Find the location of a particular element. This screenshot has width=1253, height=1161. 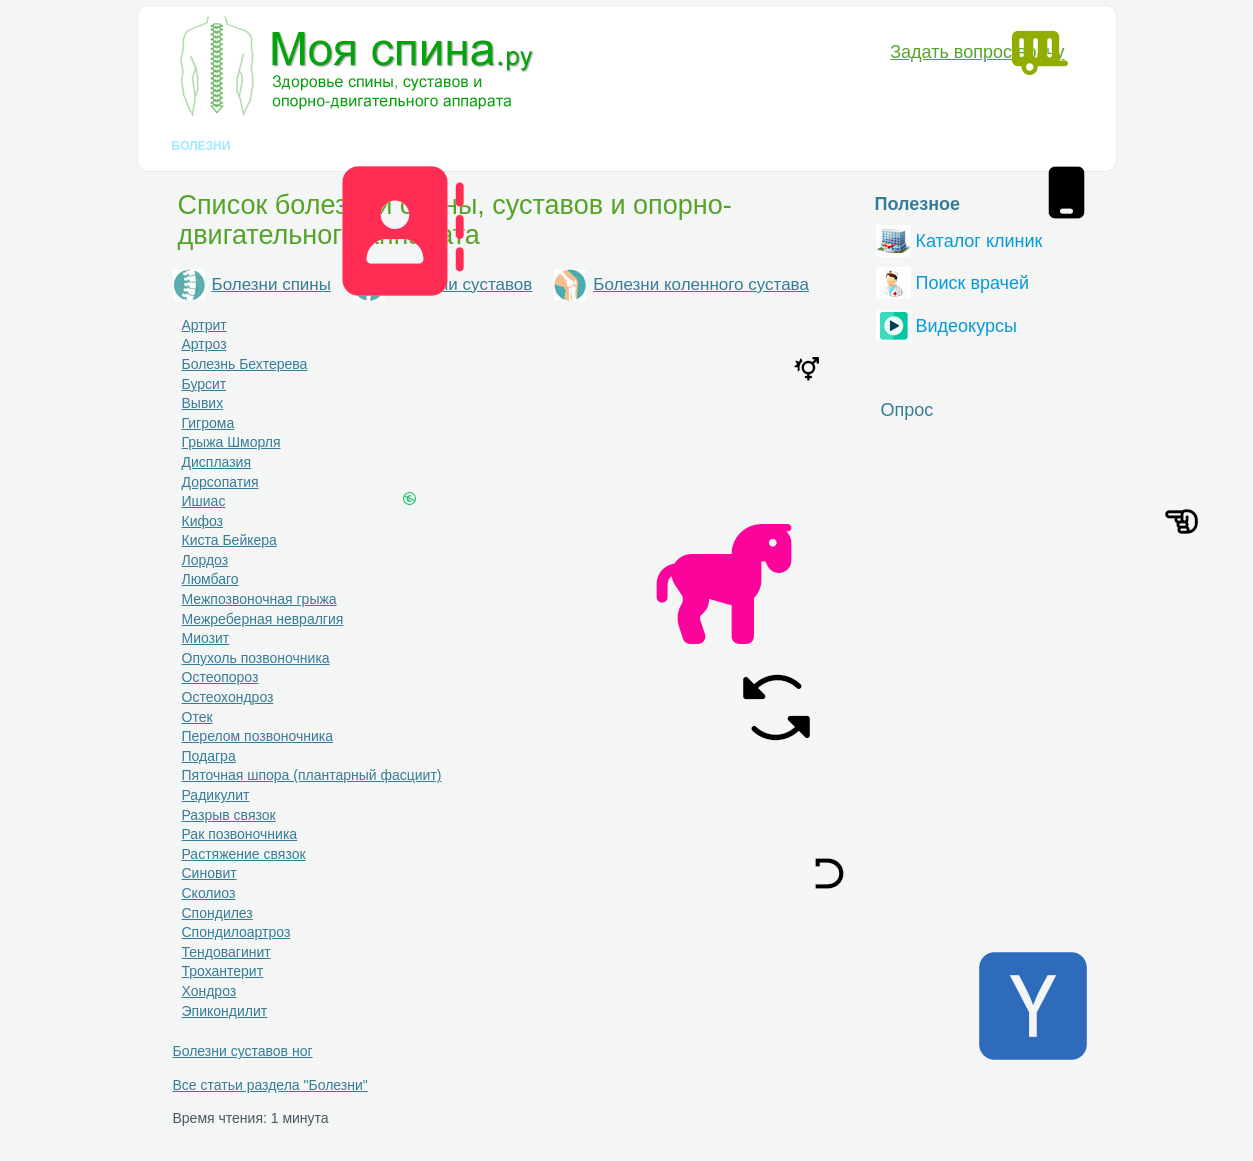

call or contact via mobile phone is located at coordinates (1066, 192).